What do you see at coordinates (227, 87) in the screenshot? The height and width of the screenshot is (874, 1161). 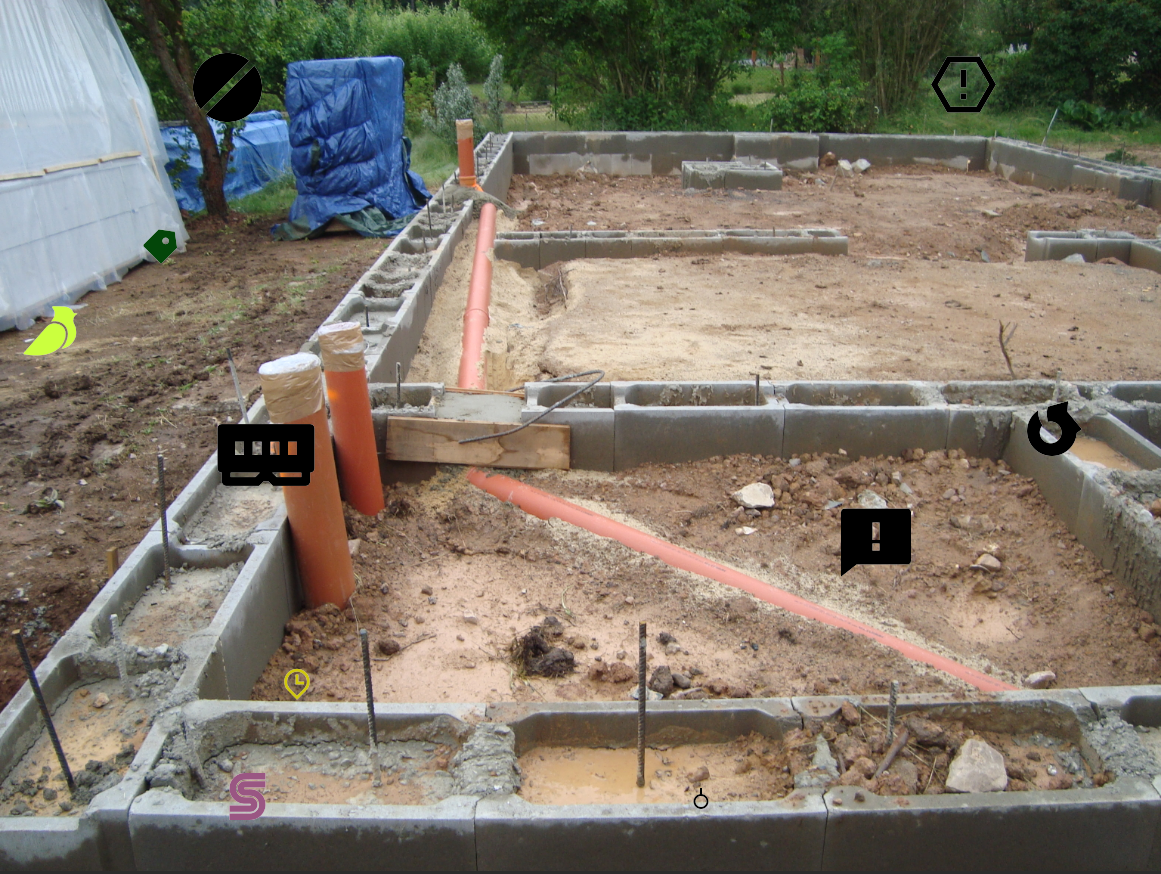 I see `indicates a prohibited or blocked action` at bounding box center [227, 87].